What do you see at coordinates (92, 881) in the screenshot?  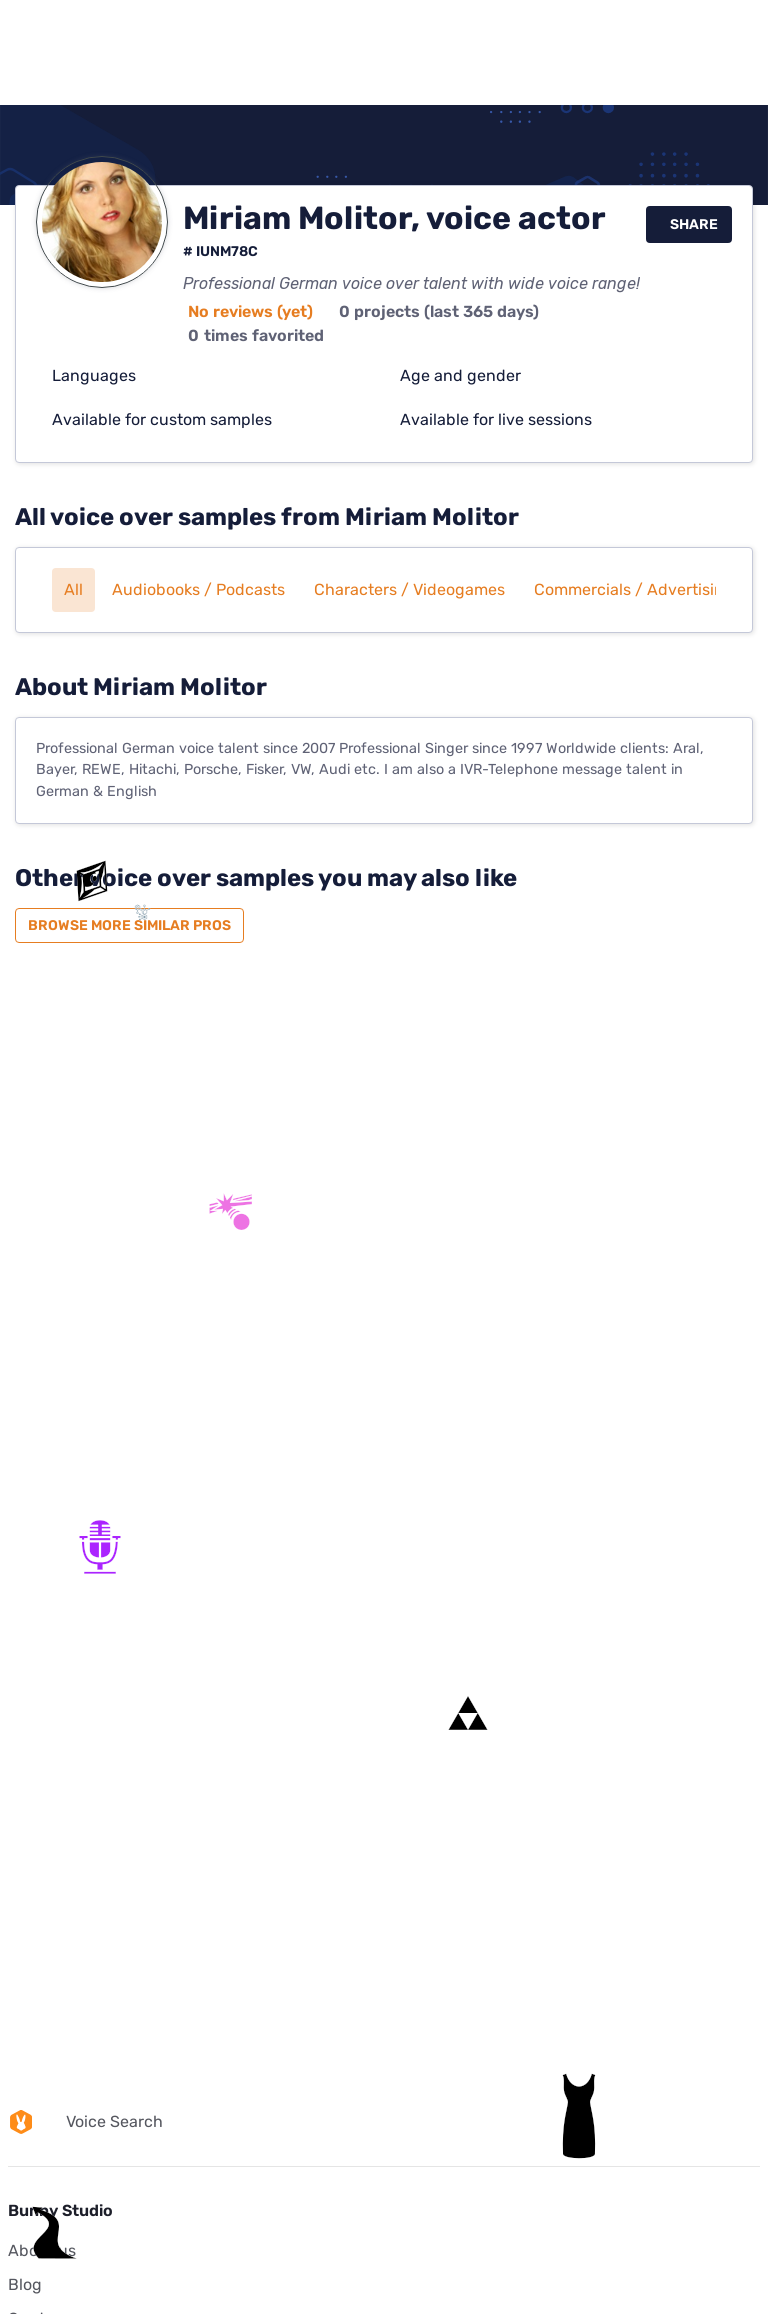 I see `indicates a rare or precious item in a game inventory` at bounding box center [92, 881].